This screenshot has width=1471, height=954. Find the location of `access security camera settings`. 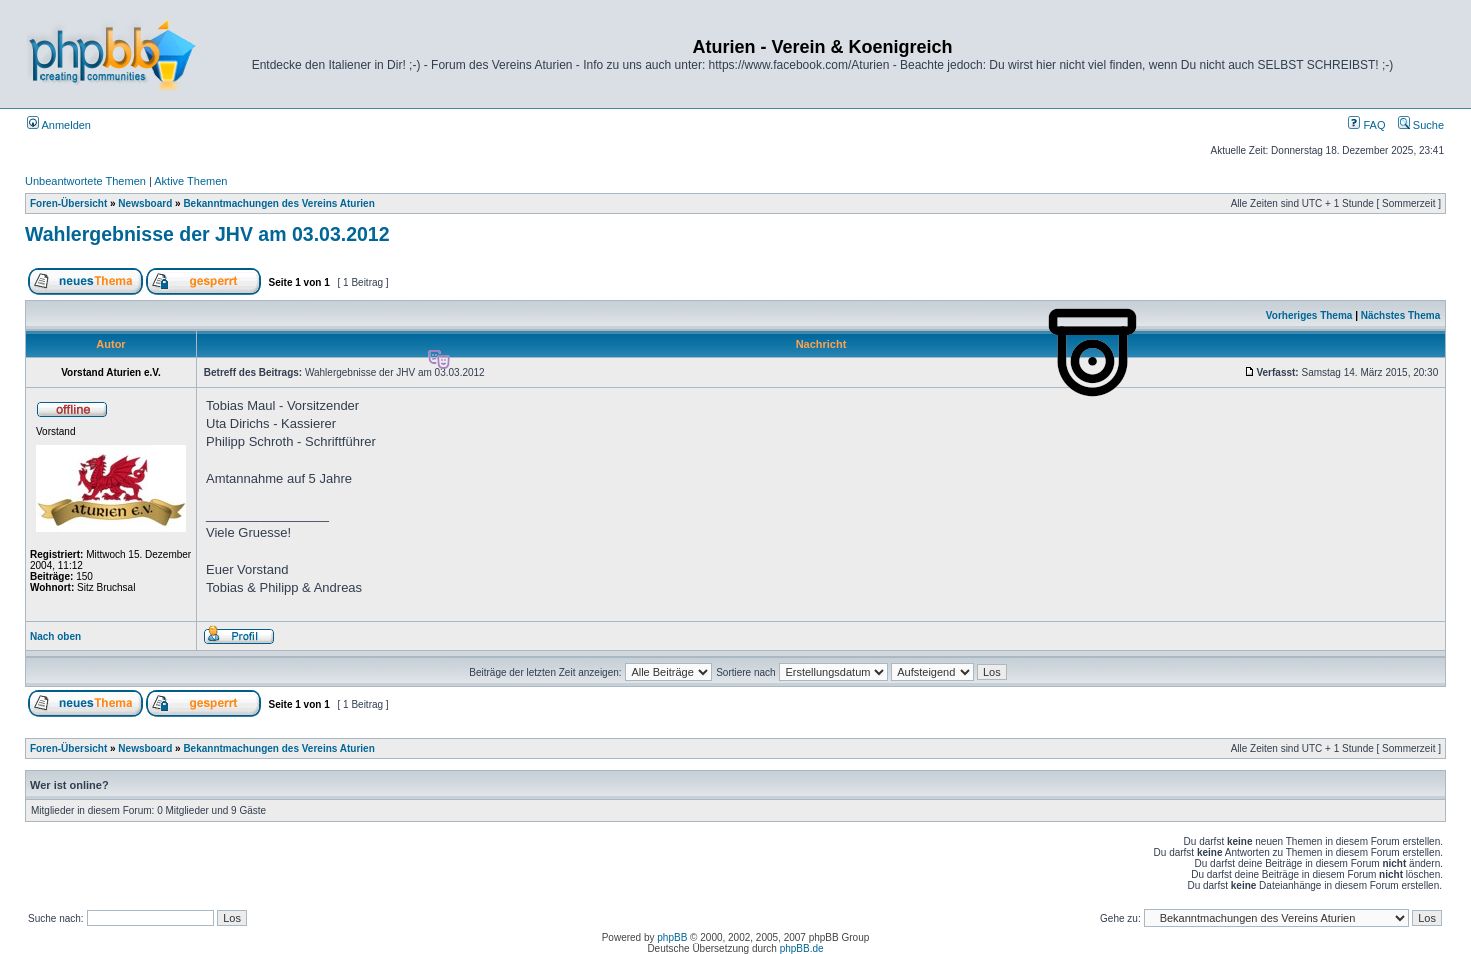

access security camera settings is located at coordinates (1092, 352).